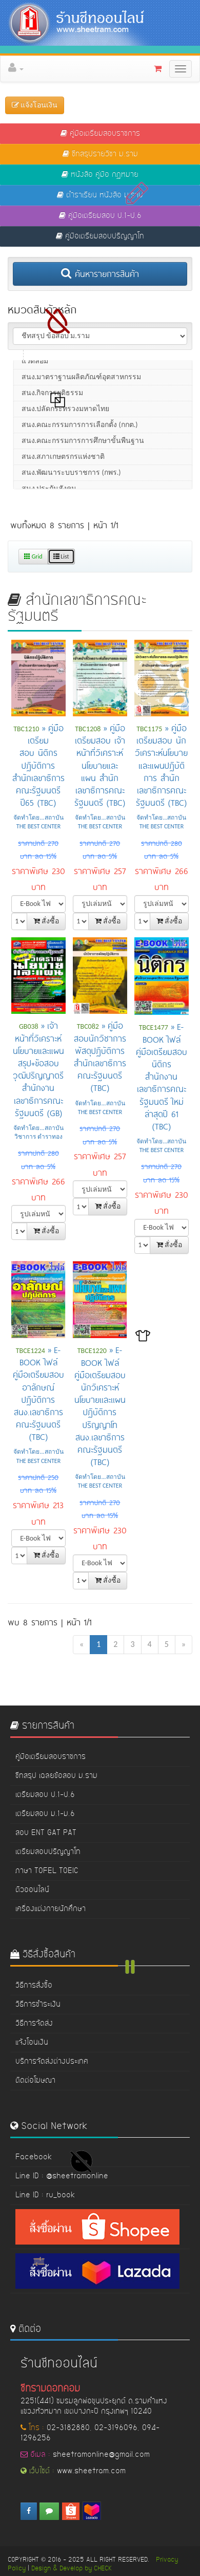 This screenshot has height=2576, width=200. I want to click on browse clothing or apparel items, so click(143, 1336).